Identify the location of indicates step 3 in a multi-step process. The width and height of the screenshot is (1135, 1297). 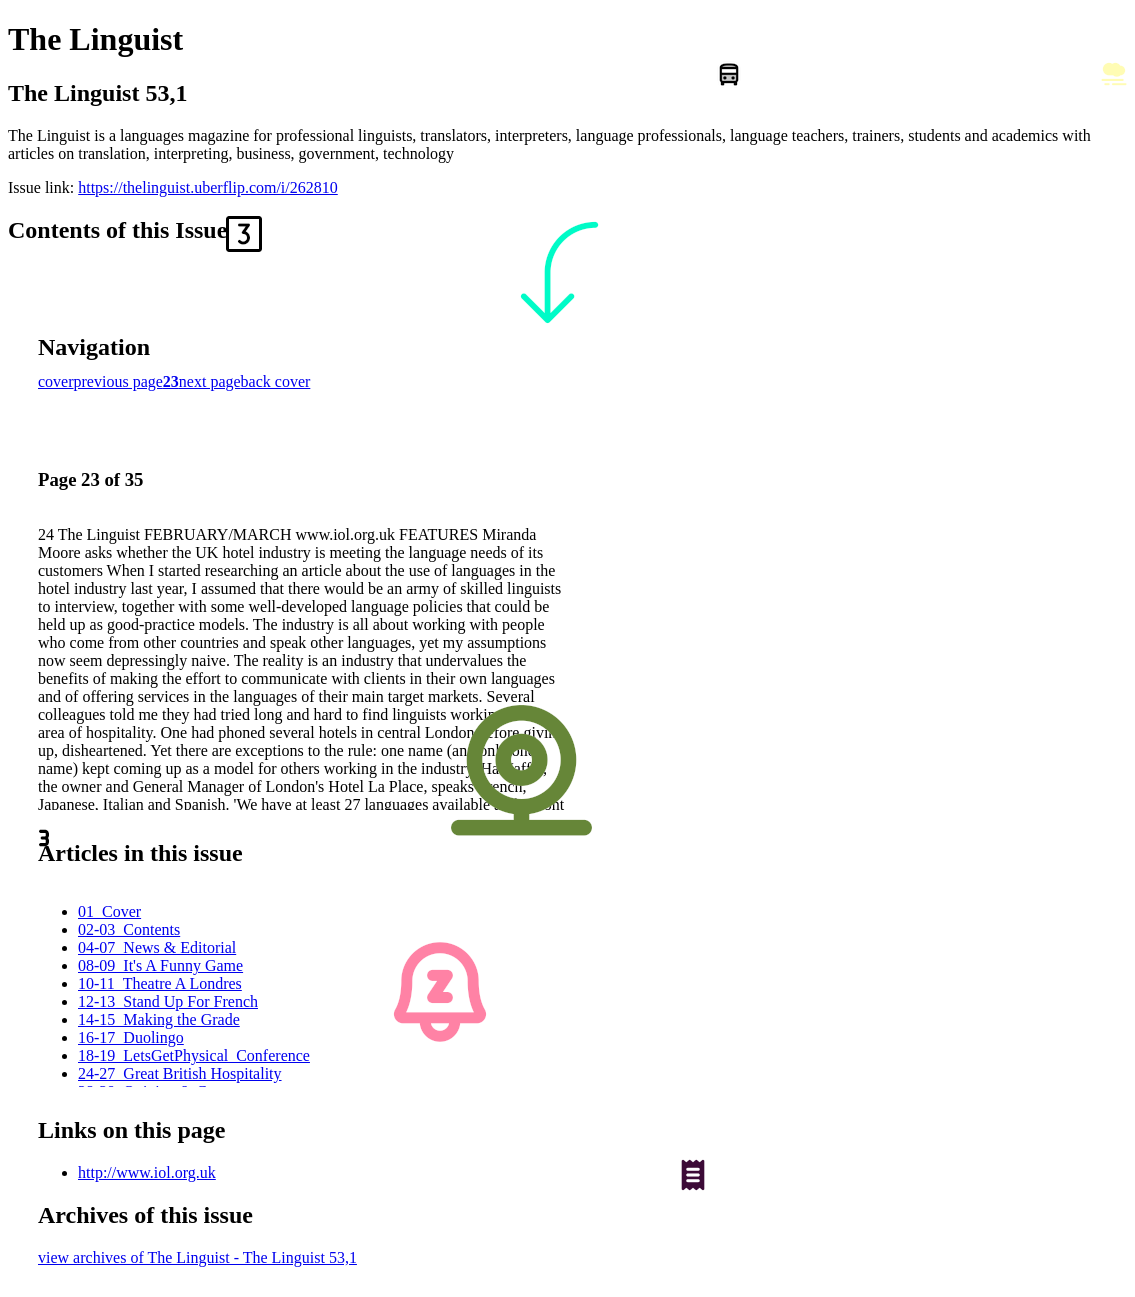
(44, 838).